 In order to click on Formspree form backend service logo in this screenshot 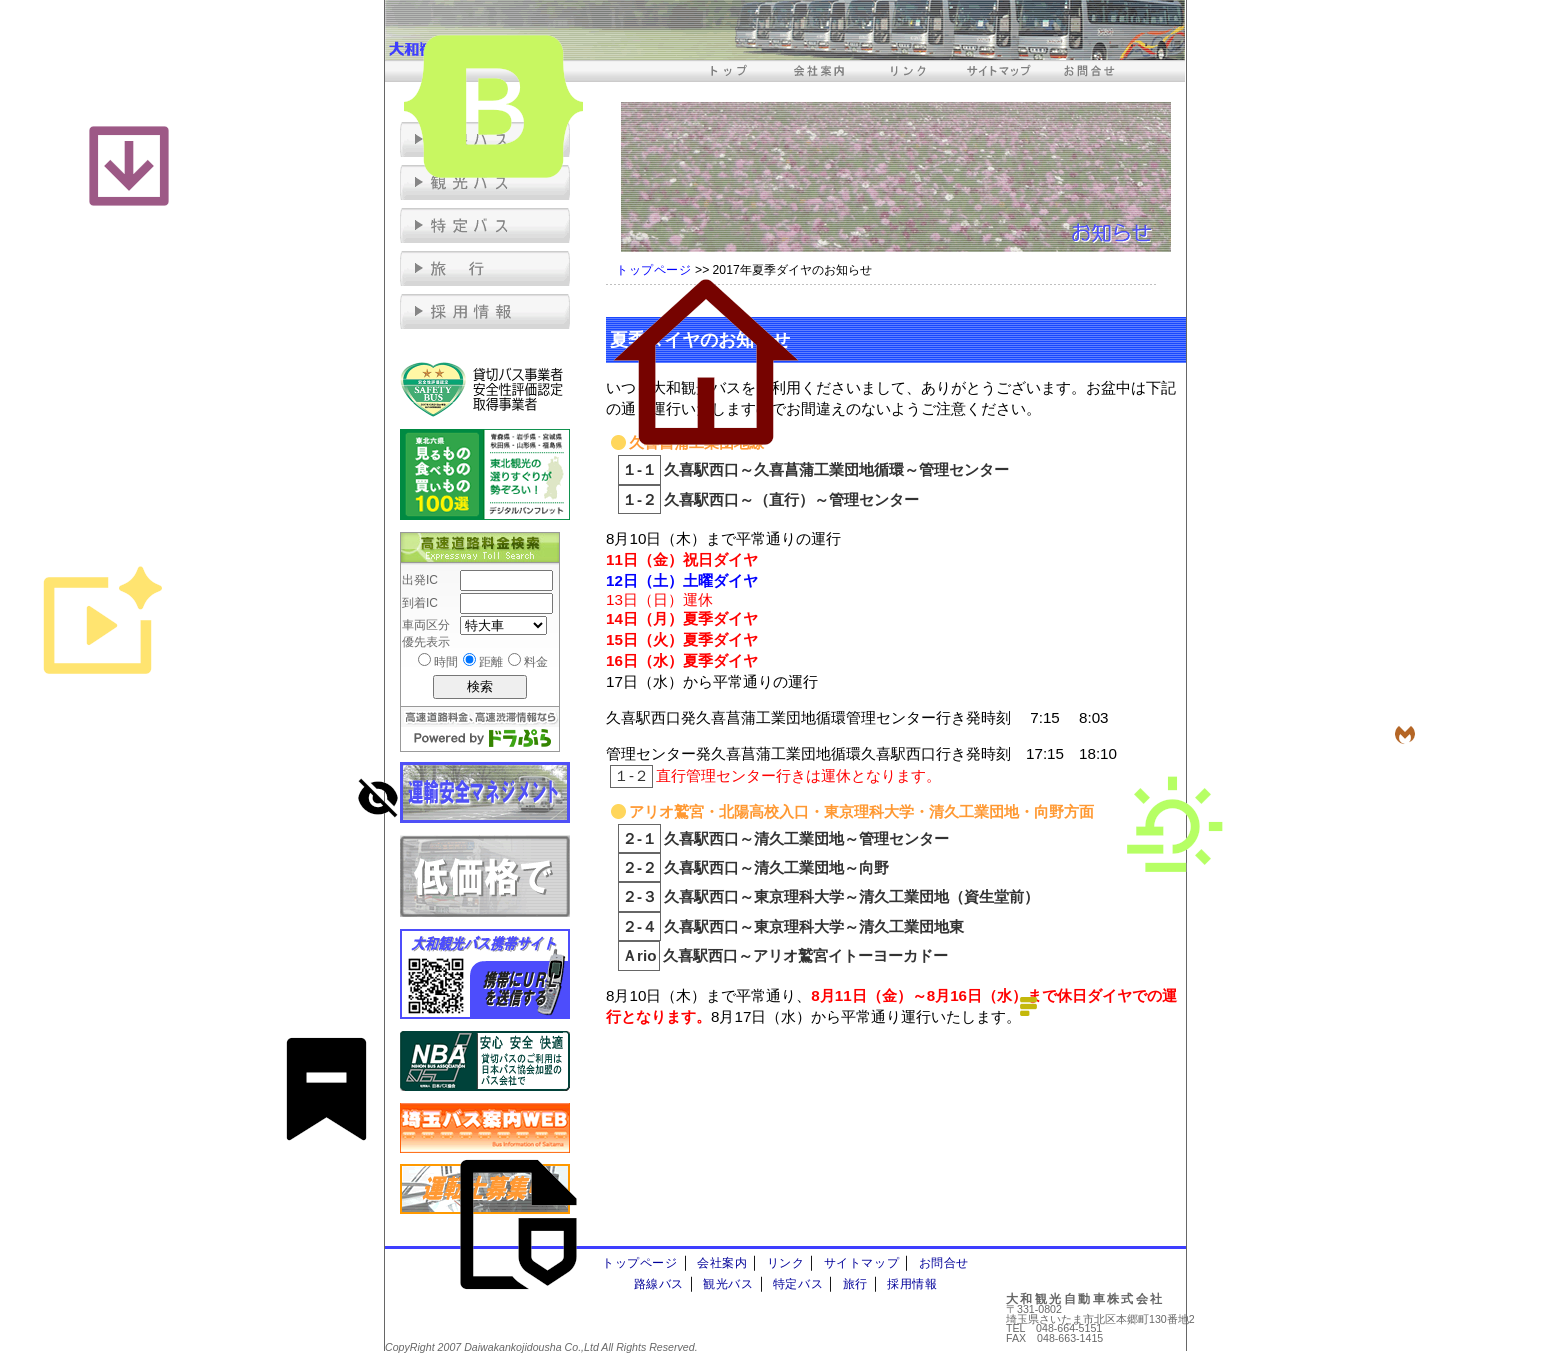, I will do `click(1028, 1006)`.